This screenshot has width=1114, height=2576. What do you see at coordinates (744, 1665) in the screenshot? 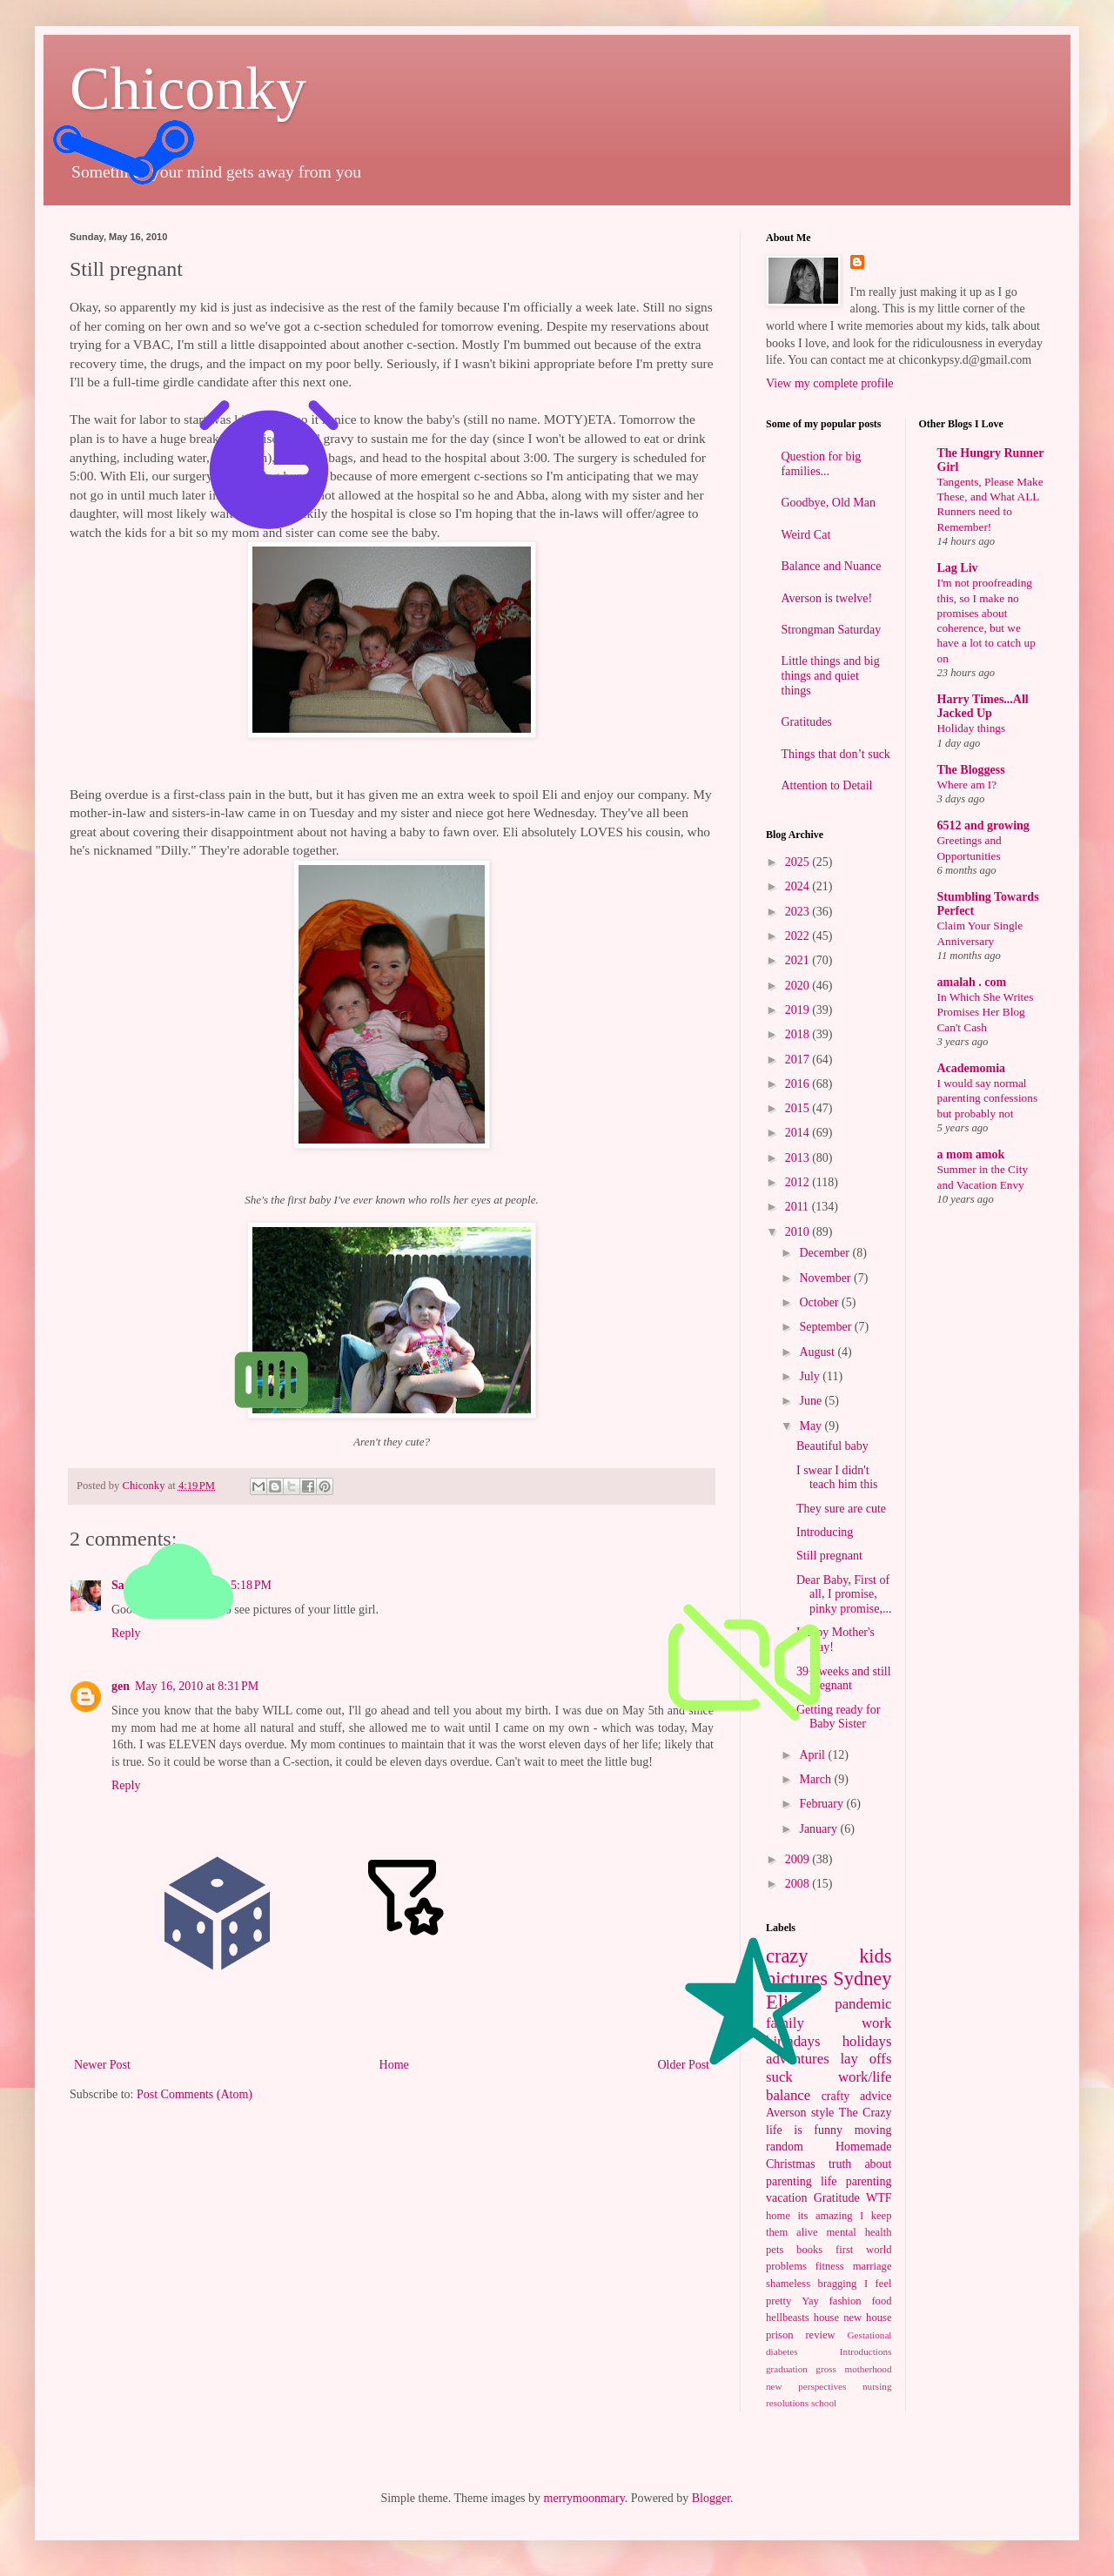
I see `turn off camera or disable video` at bounding box center [744, 1665].